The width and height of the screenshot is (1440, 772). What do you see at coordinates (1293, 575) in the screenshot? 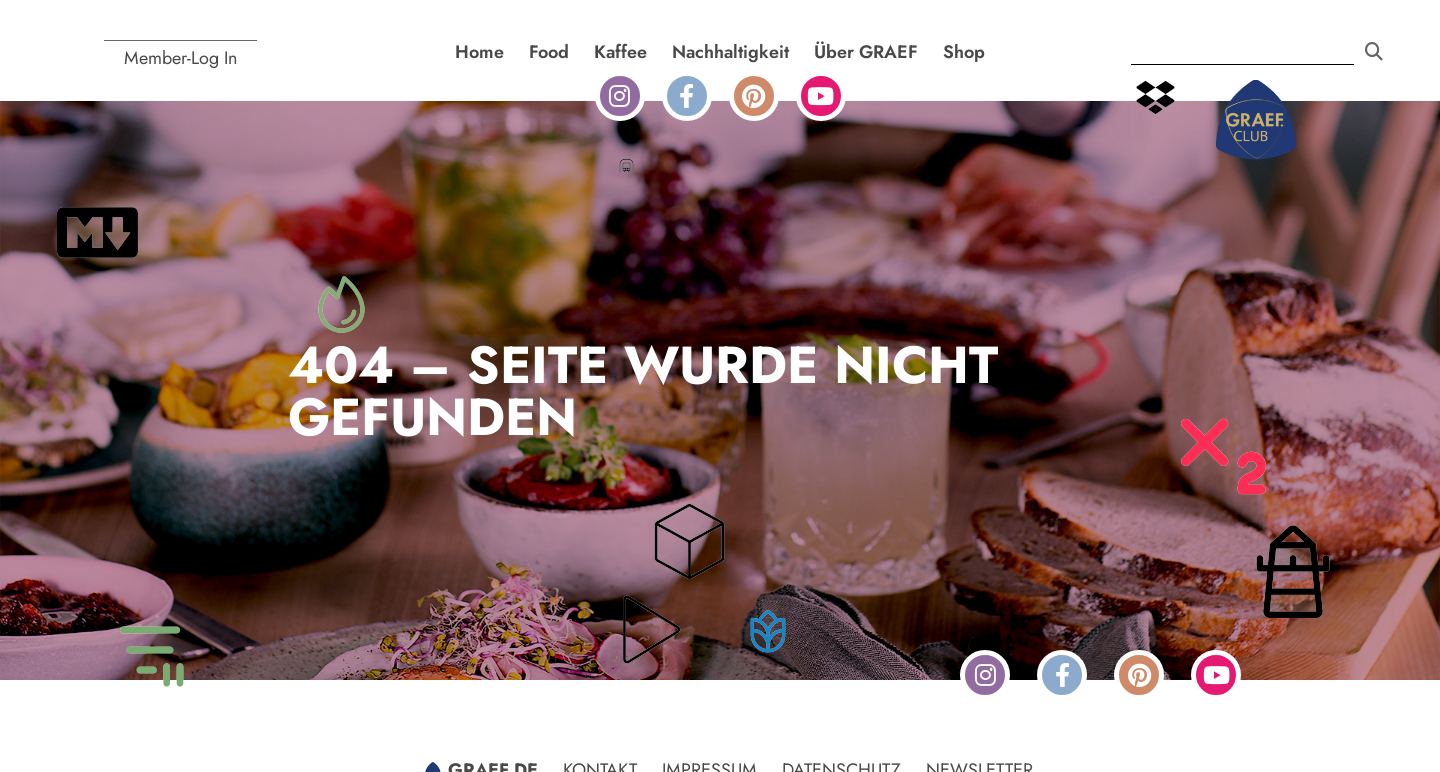
I see `access guidance or navigation features` at bounding box center [1293, 575].